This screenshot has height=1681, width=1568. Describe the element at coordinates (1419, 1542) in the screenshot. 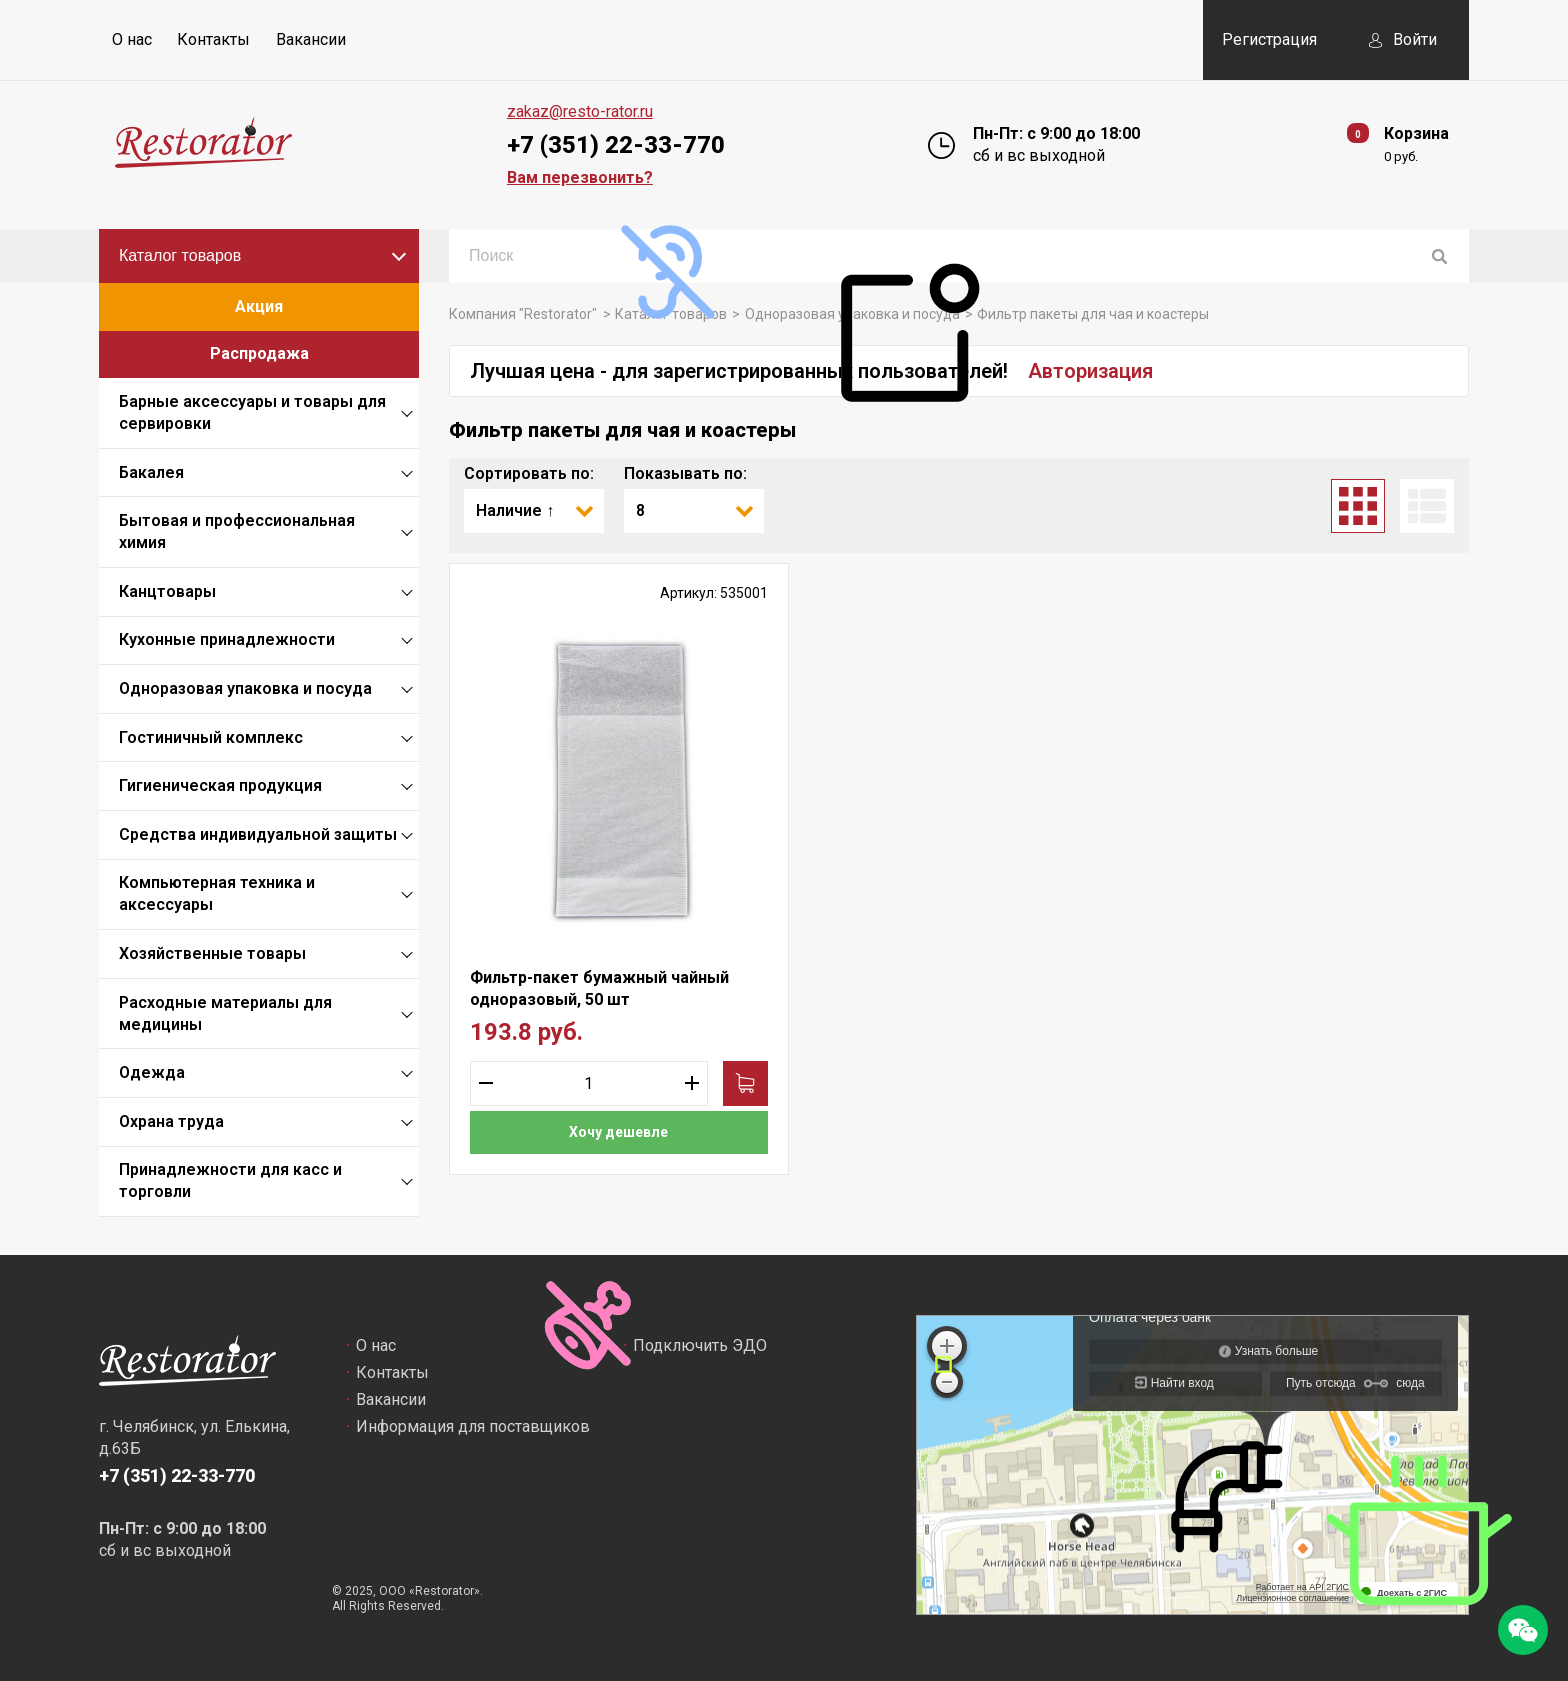

I see `access recipes or cooking content` at that location.